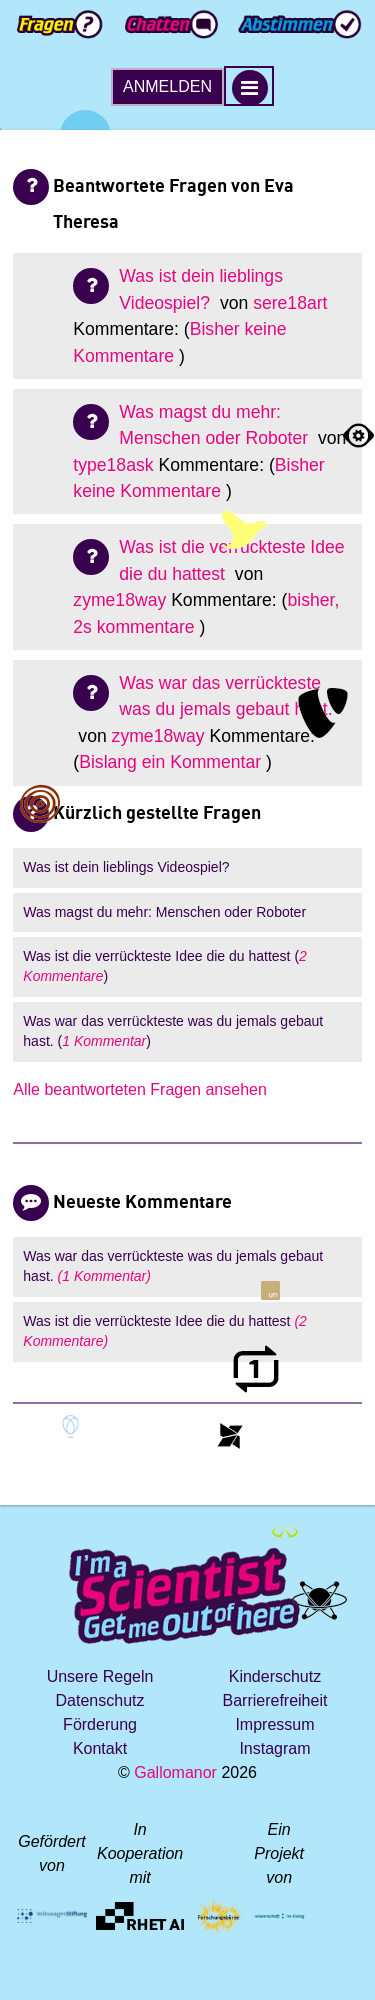 This screenshot has width=375, height=2000. What do you see at coordinates (40, 804) in the screenshot?
I see `optuna hyperparameter optimization framework logo` at bounding box center [40, 804].